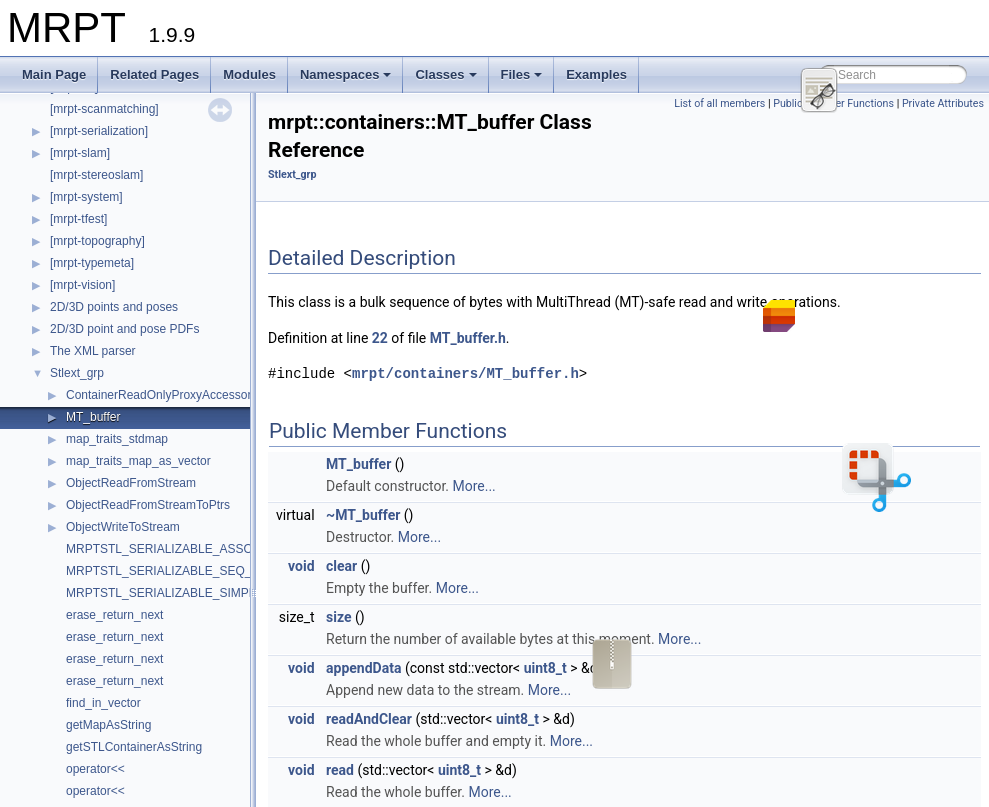 This screenshot has height=807, width=989. What do you see at coordinates (779, 316) in the screenshot?
I see `open the lists app` at bounding box center [779, 316].